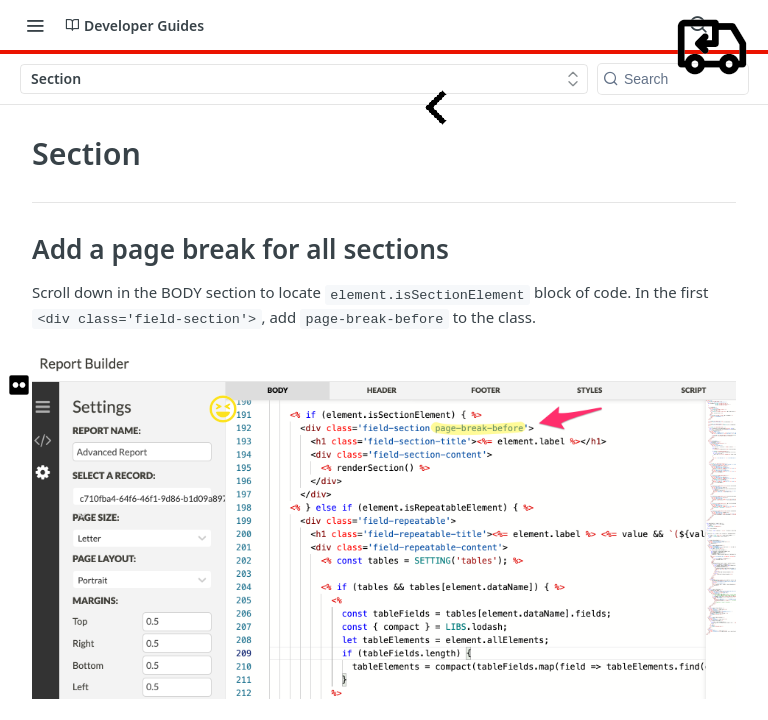 This screenshot has height=720, width=768. I want to click on initiate a product return, so click(712, 47).